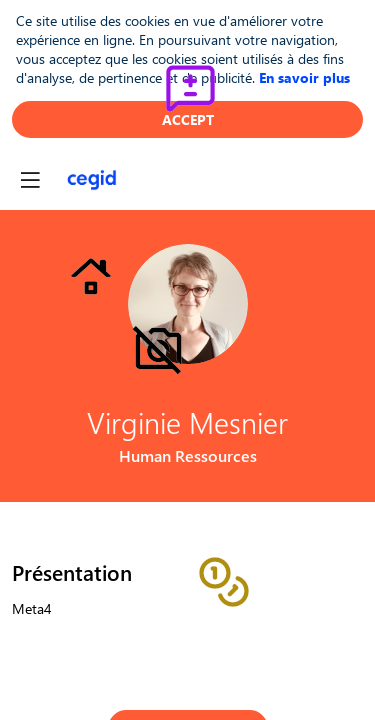  Describe the element at coordinates (91, 277) in the screenshot. I see `access home or housing settings` at that location.